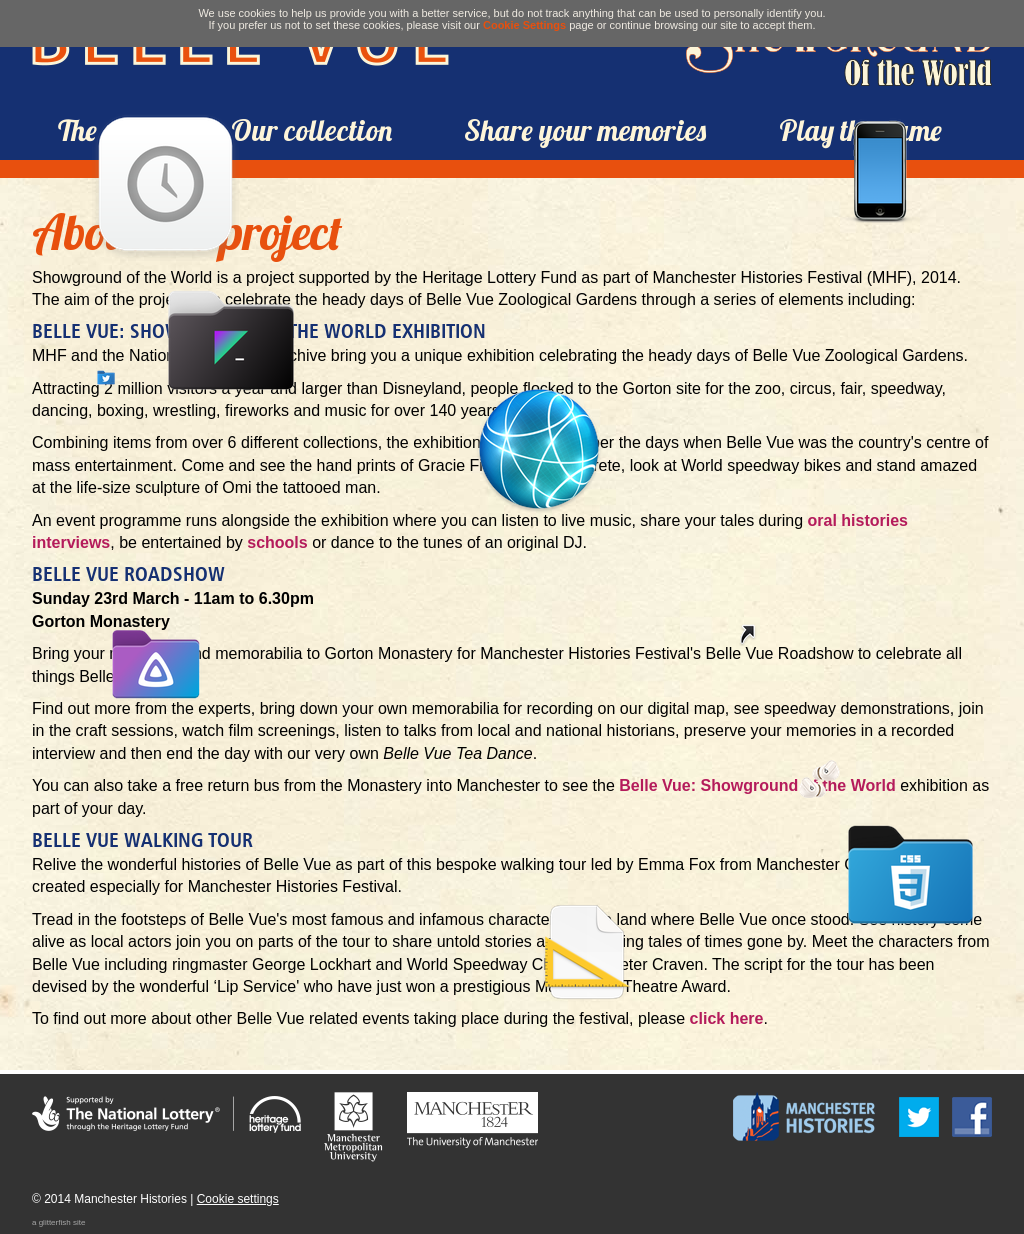 The width and height of the screenshot is (1024, 1234). Describe the element at coordinates (819, 779) in the screenshot. I see `connect beats wireless earbuds via bluetooth` at that location.